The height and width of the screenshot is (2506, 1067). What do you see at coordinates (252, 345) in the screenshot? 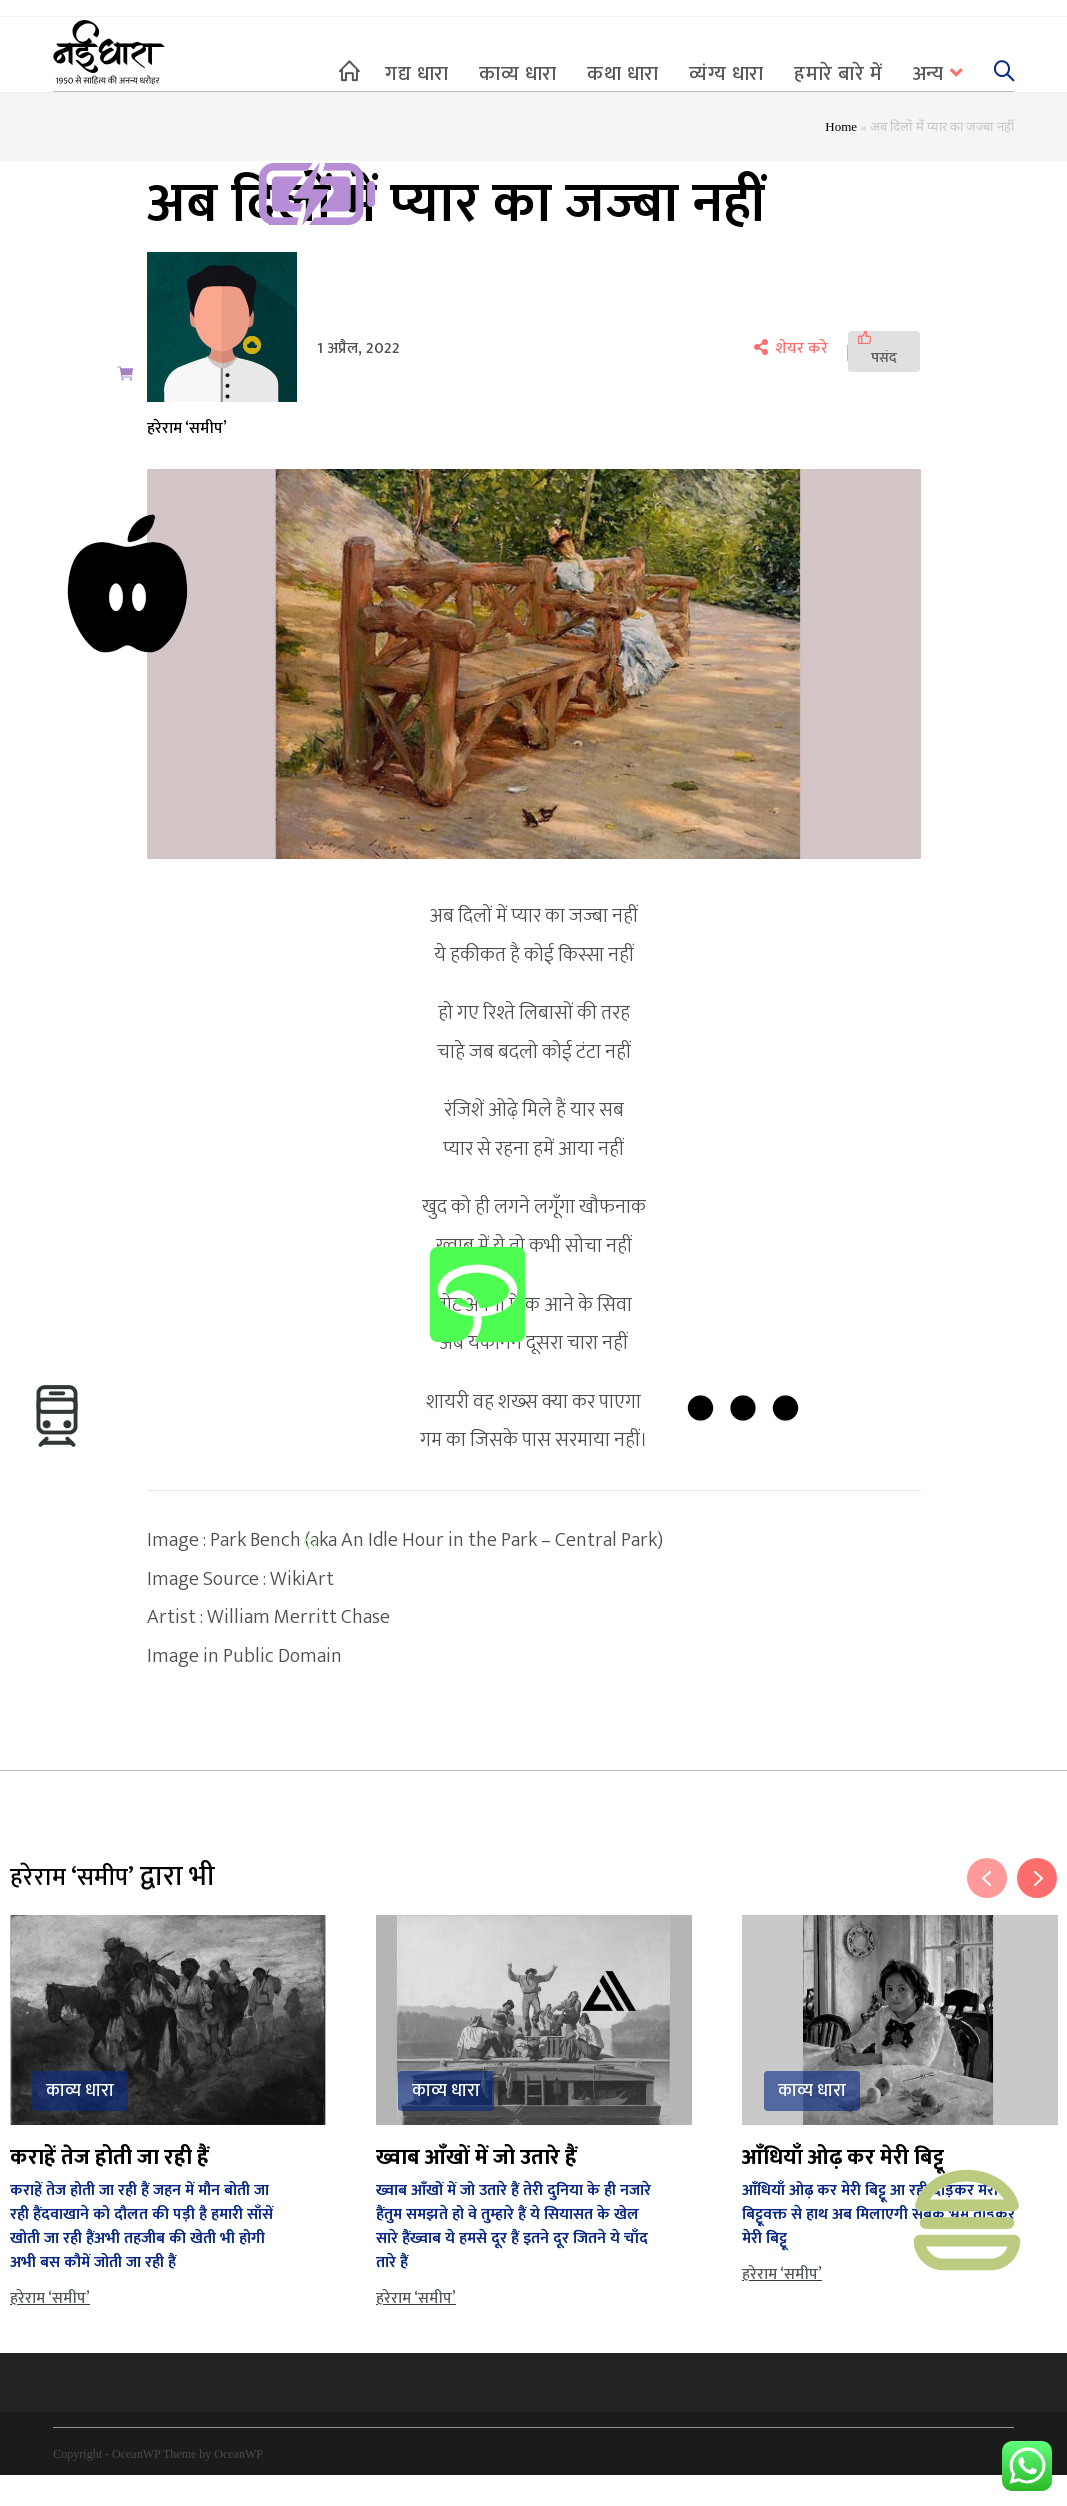
I see `access cloud storage` at bounding box center [252, 345].